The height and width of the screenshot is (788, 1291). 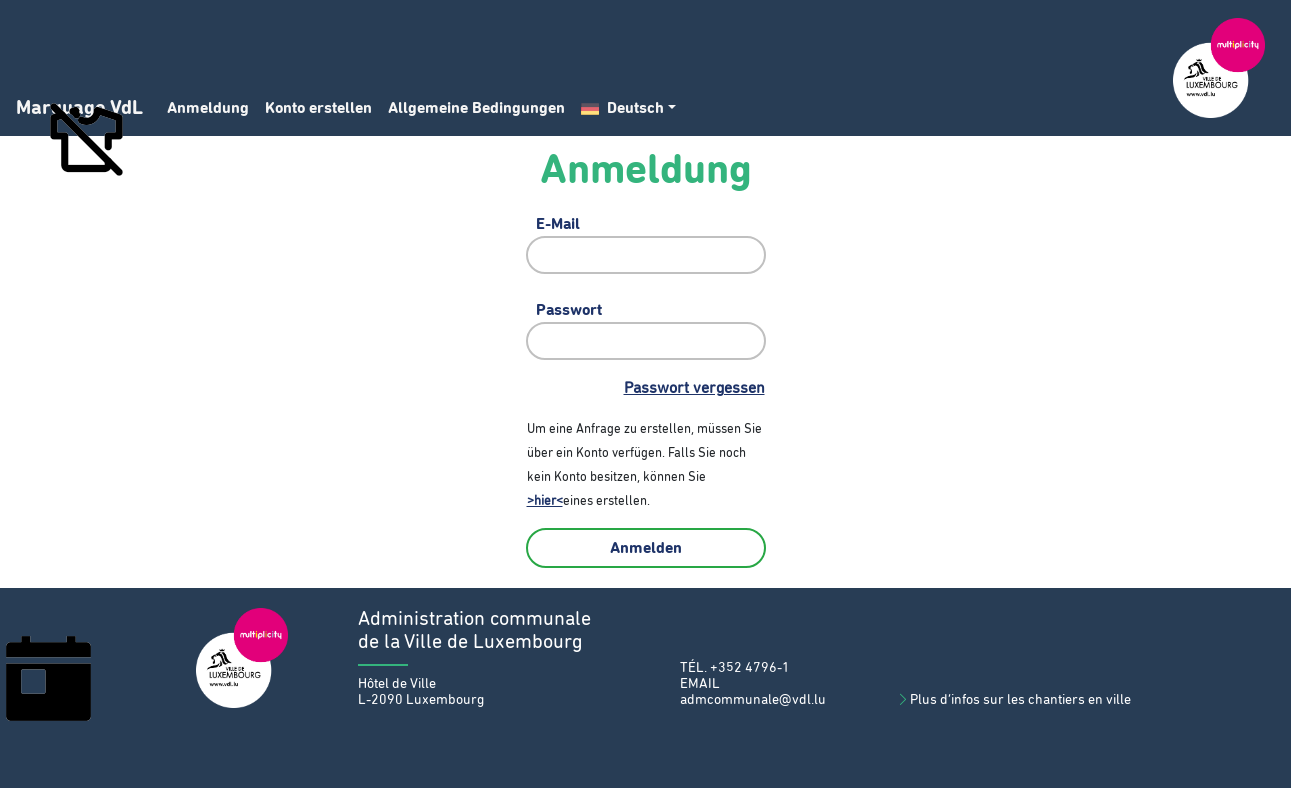 I want to click on view today's date or events, so click(x=48, y=678).